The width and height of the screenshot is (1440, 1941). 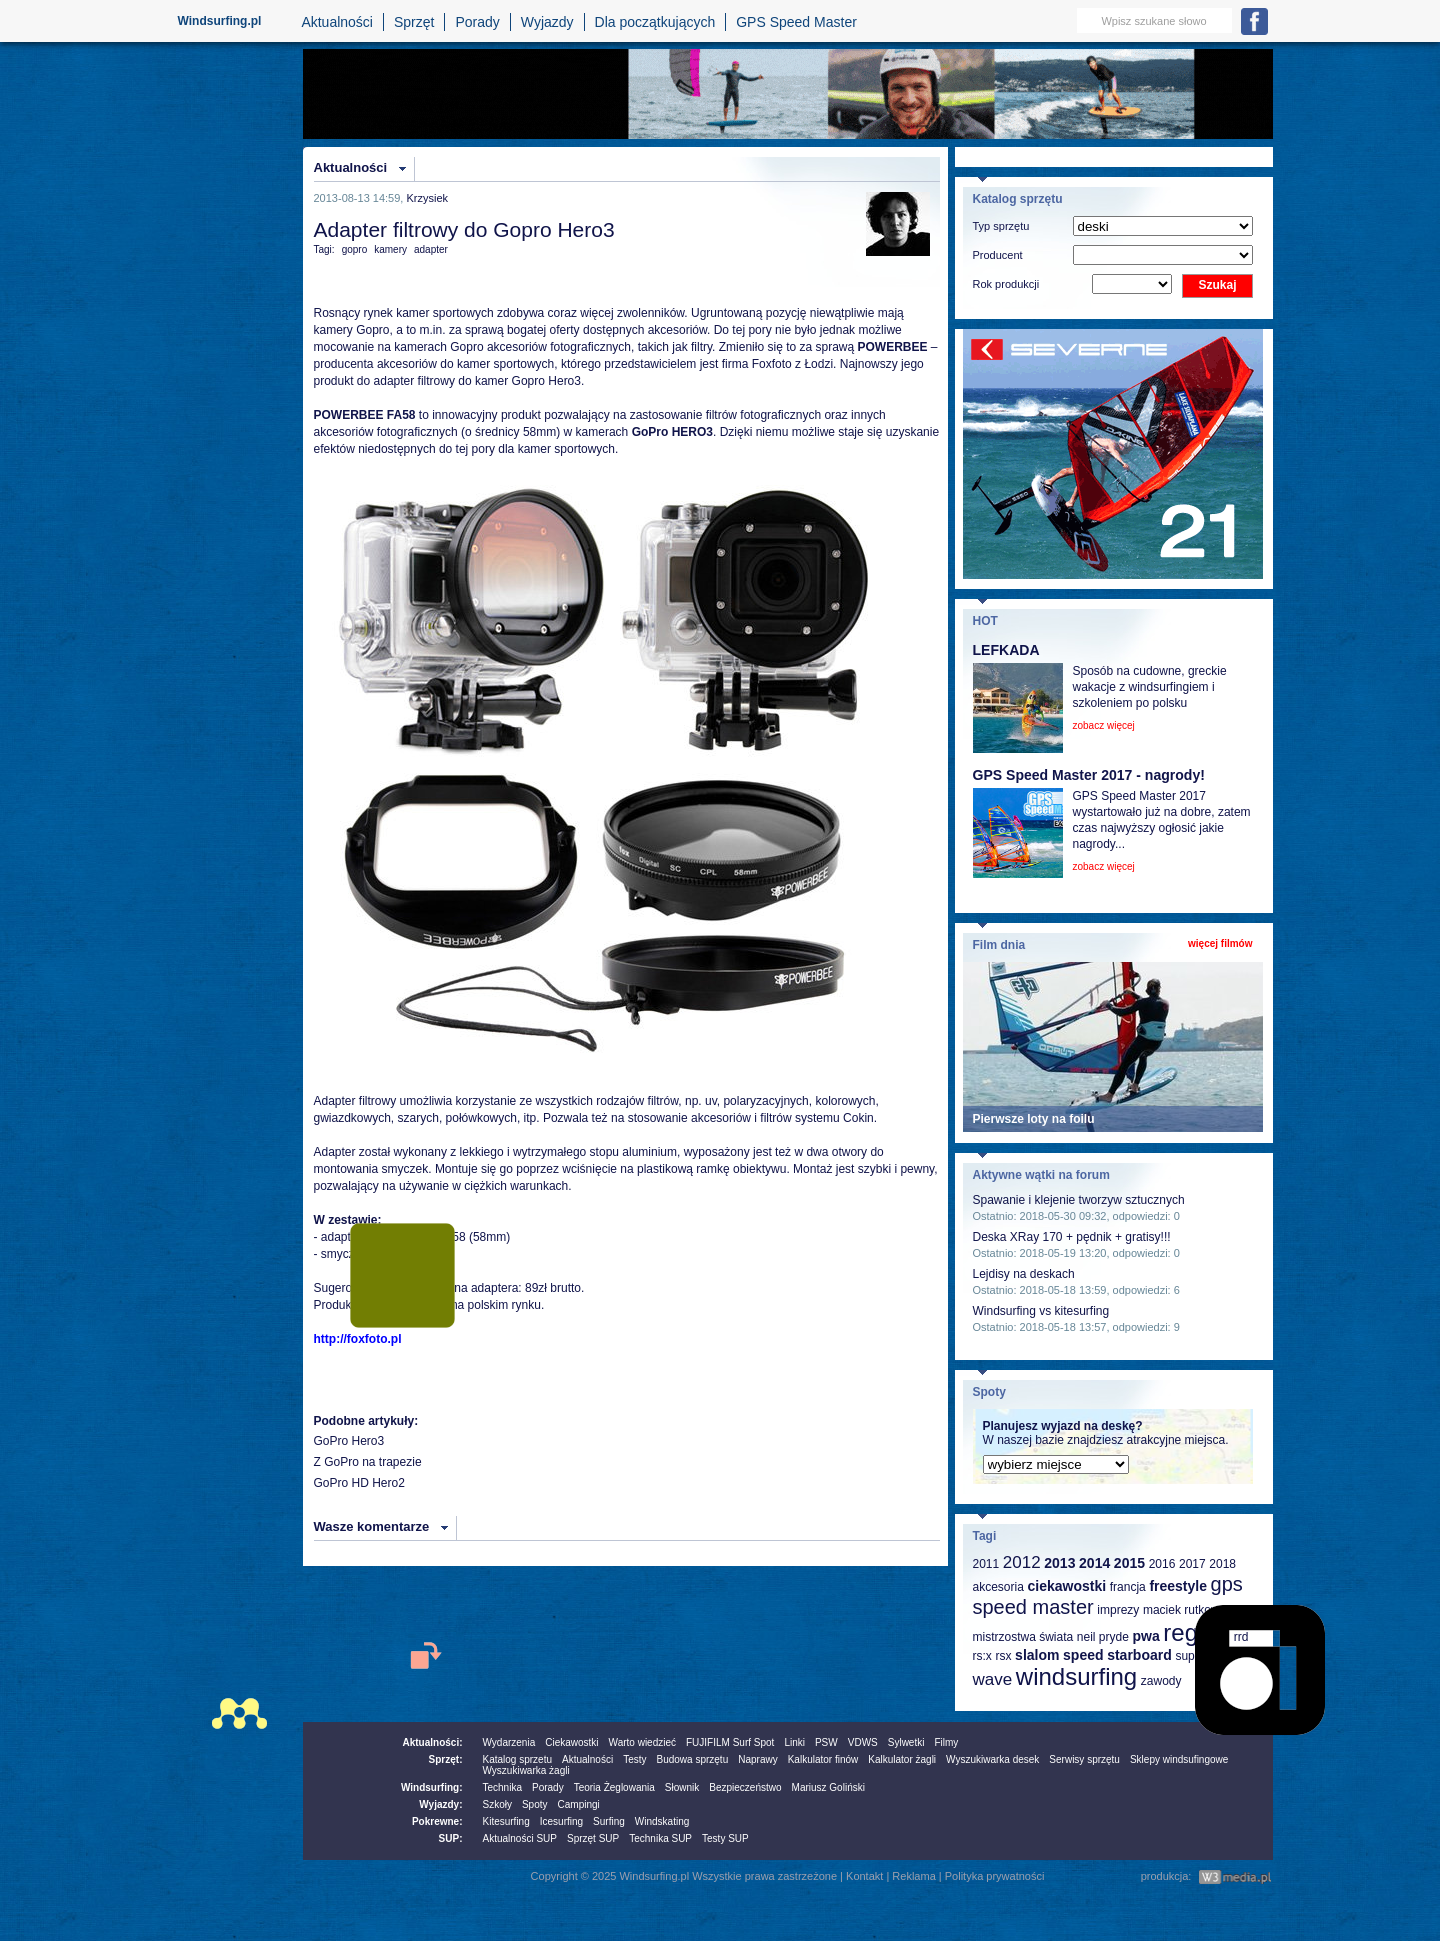 I want to click on rotate element clockwise, so click(x=425, y=1655).